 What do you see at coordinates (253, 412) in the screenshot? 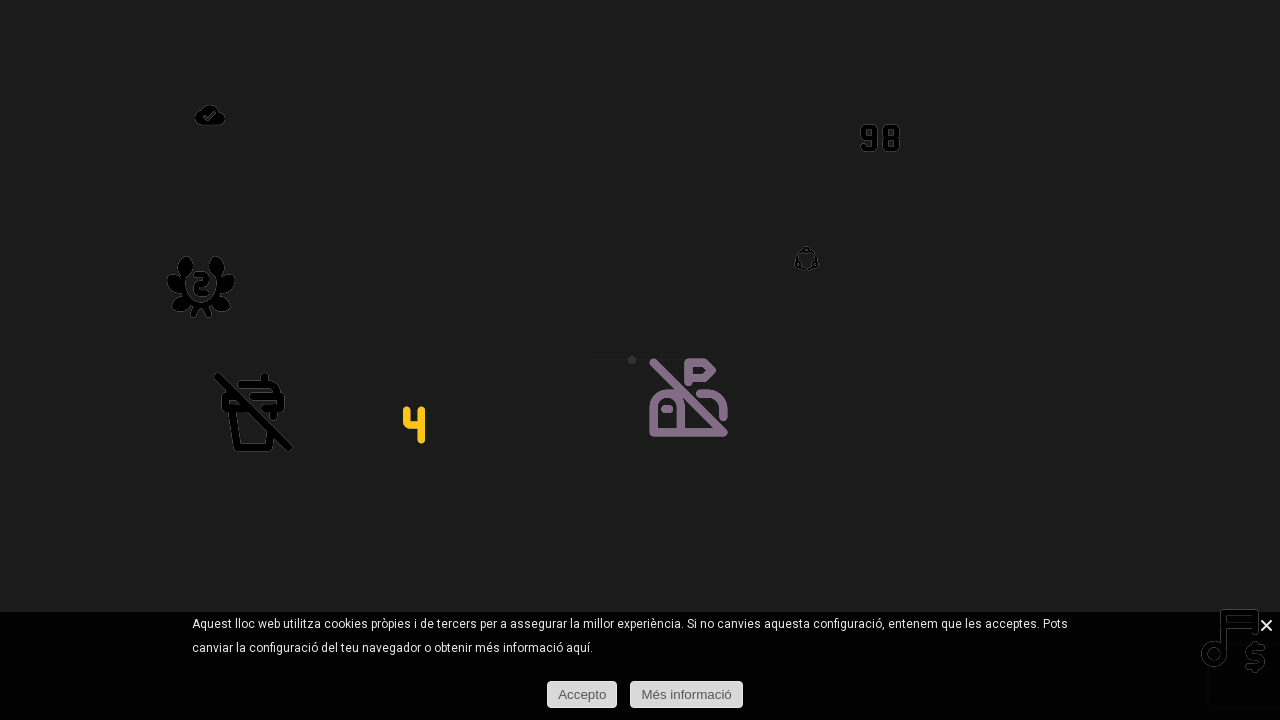
I see `no beverages allowed` at bounding box center [253, 412].